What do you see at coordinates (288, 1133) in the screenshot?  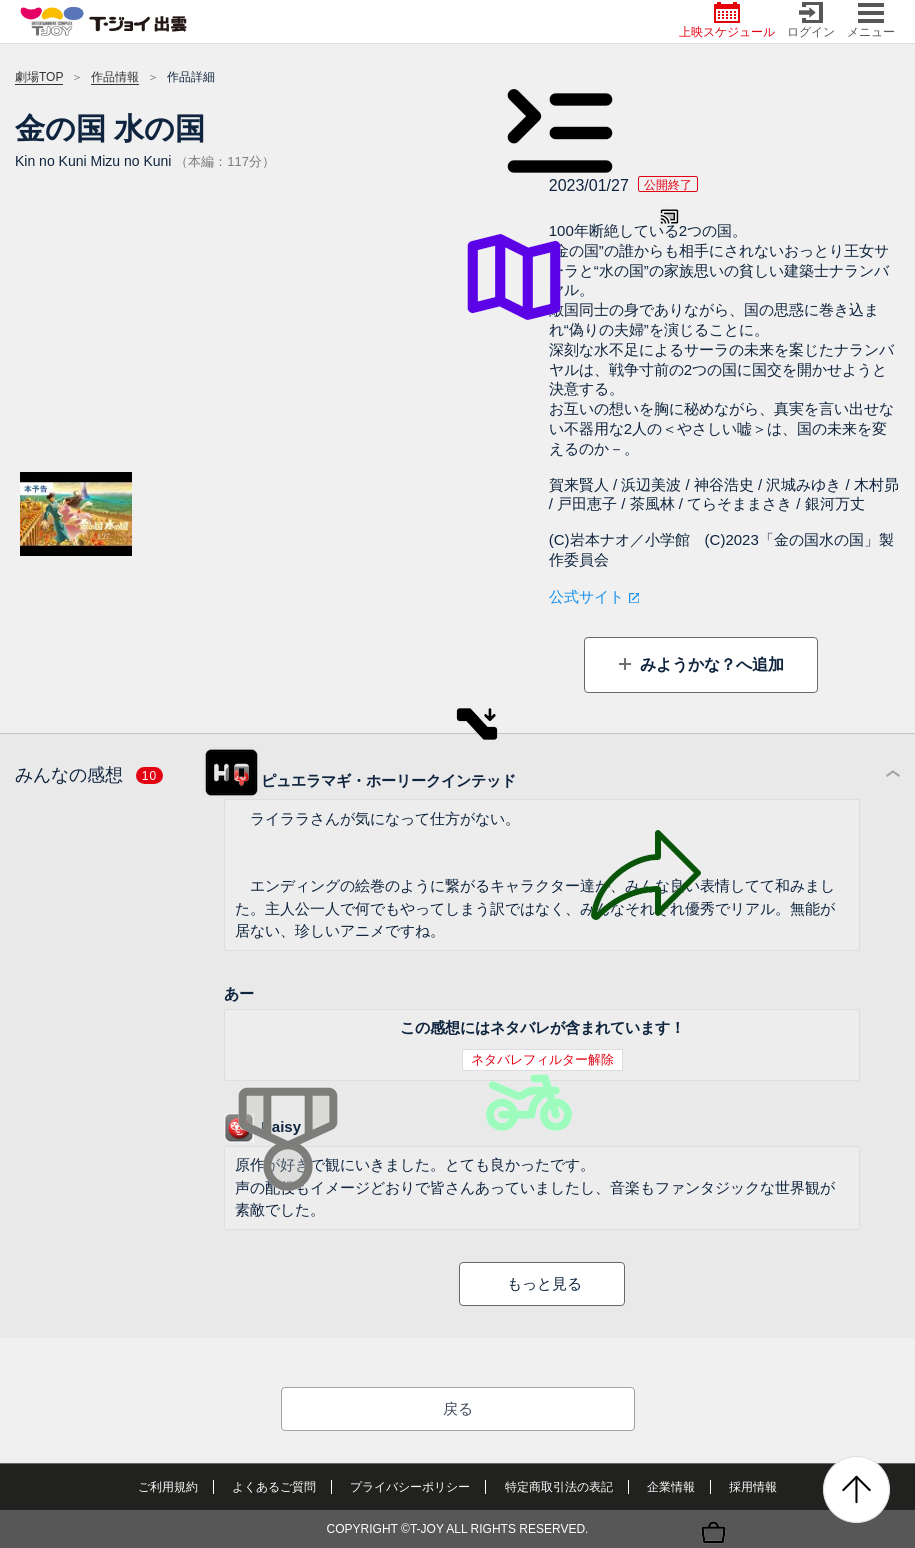 I see `view achievements or awards` at bounding box center [288, 1133].